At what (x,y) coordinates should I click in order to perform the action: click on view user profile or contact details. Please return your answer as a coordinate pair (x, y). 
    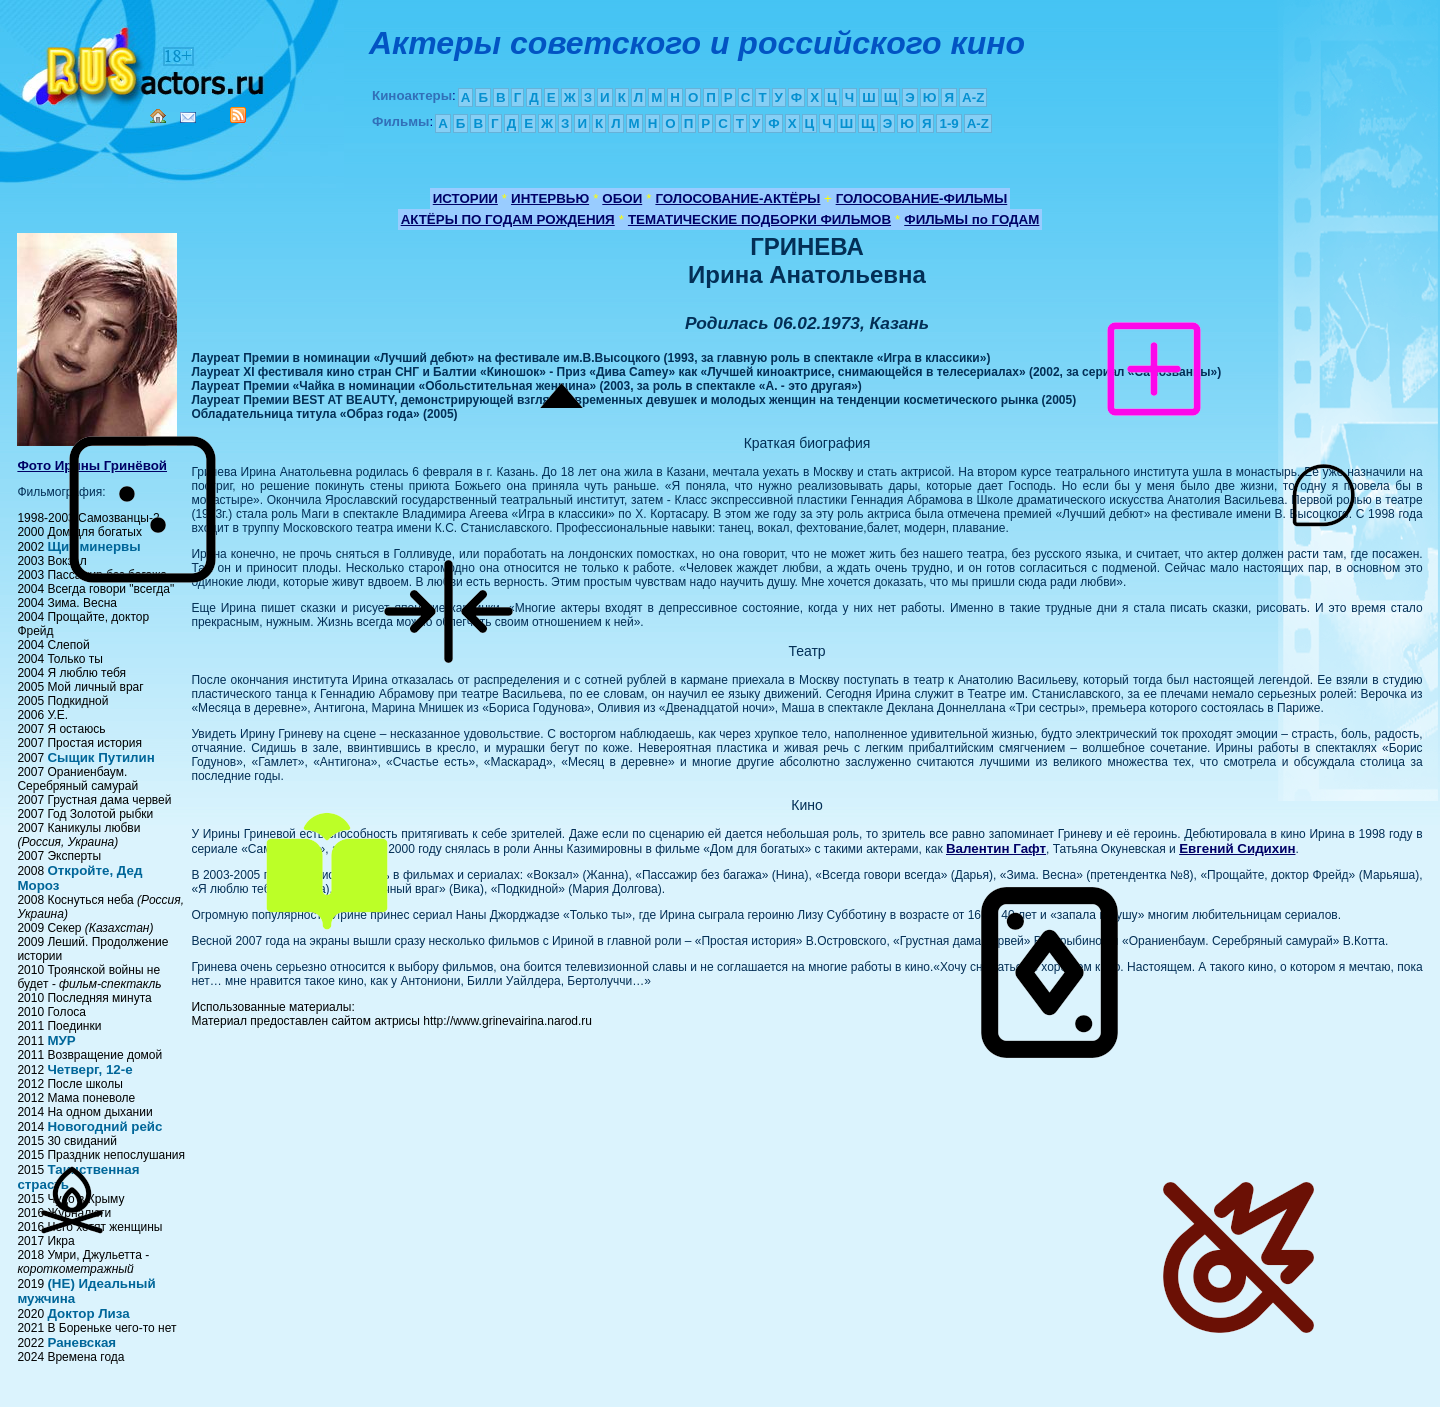
    Looking at the image, I should click on (327, 869).